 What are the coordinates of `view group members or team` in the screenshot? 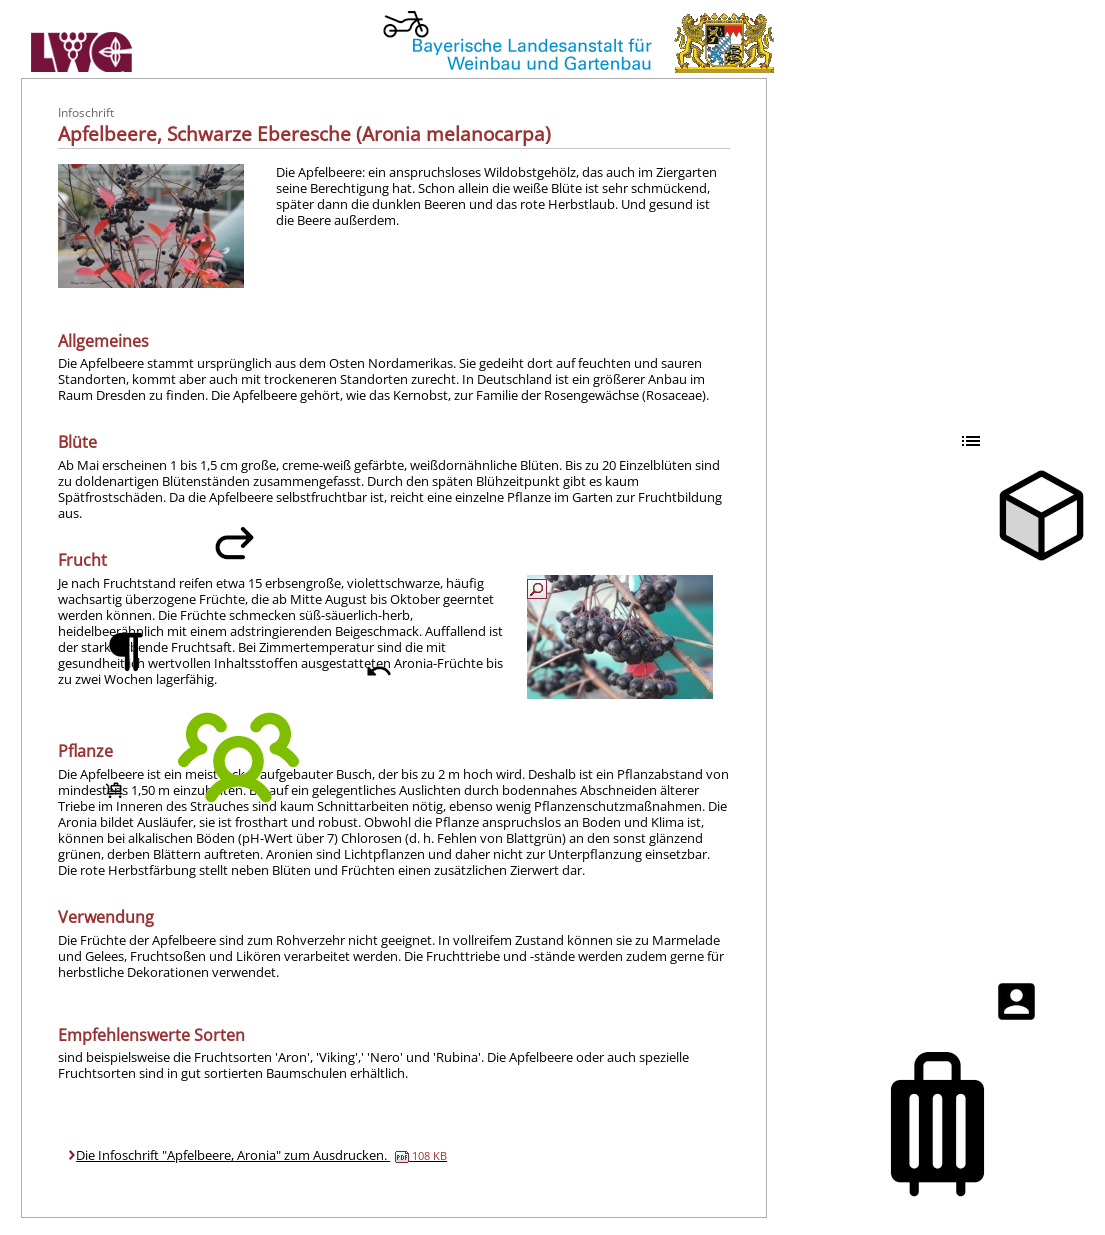 It's located at (238, 753).